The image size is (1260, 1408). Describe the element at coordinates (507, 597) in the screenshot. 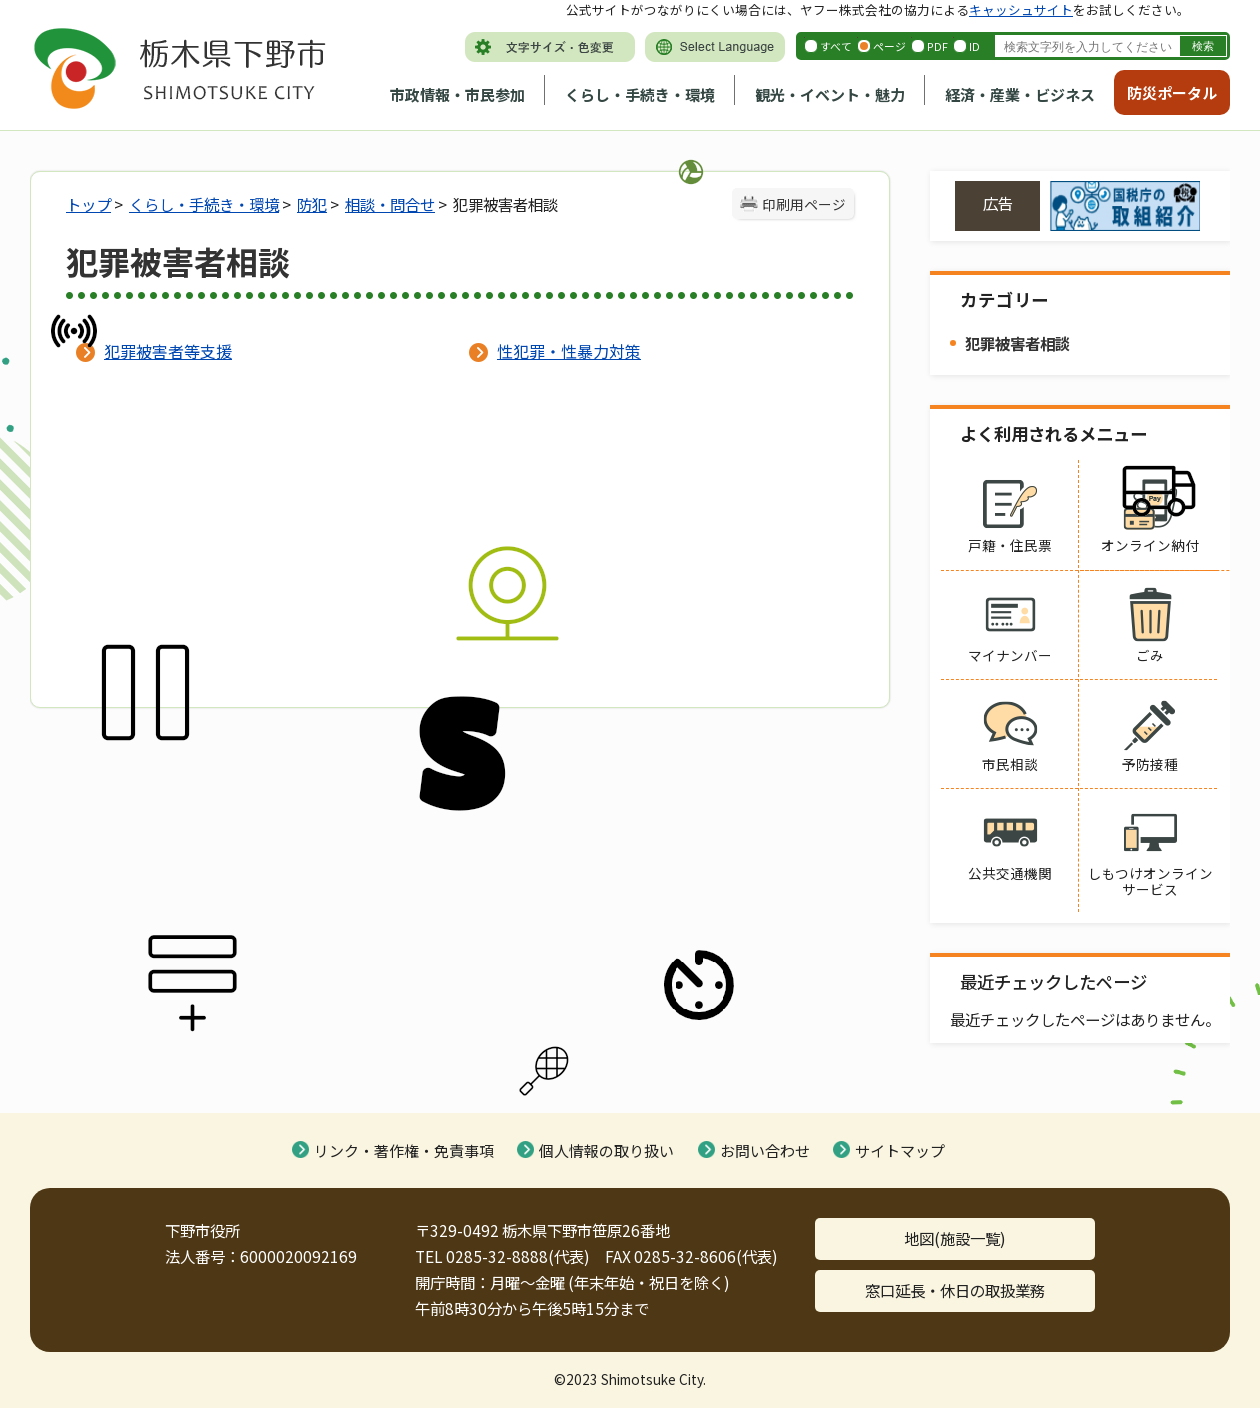

I see `enable webcam or video camera` at that location.